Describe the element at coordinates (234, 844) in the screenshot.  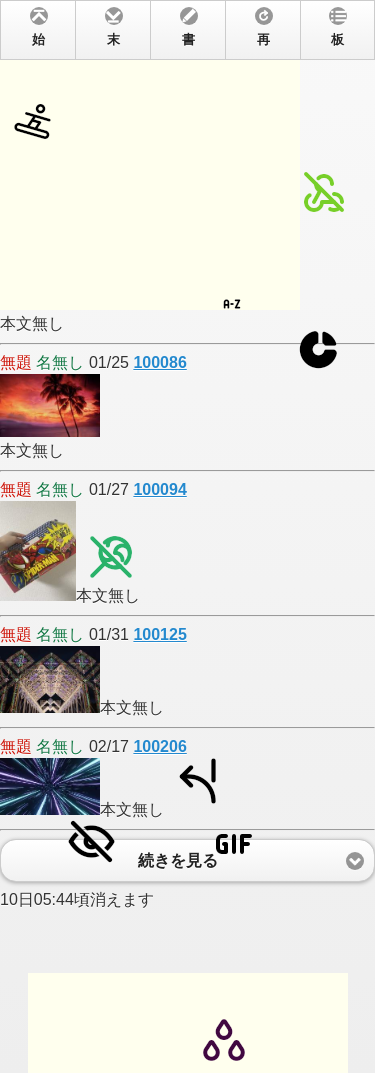
I see `insert a gif into your message` at that location.